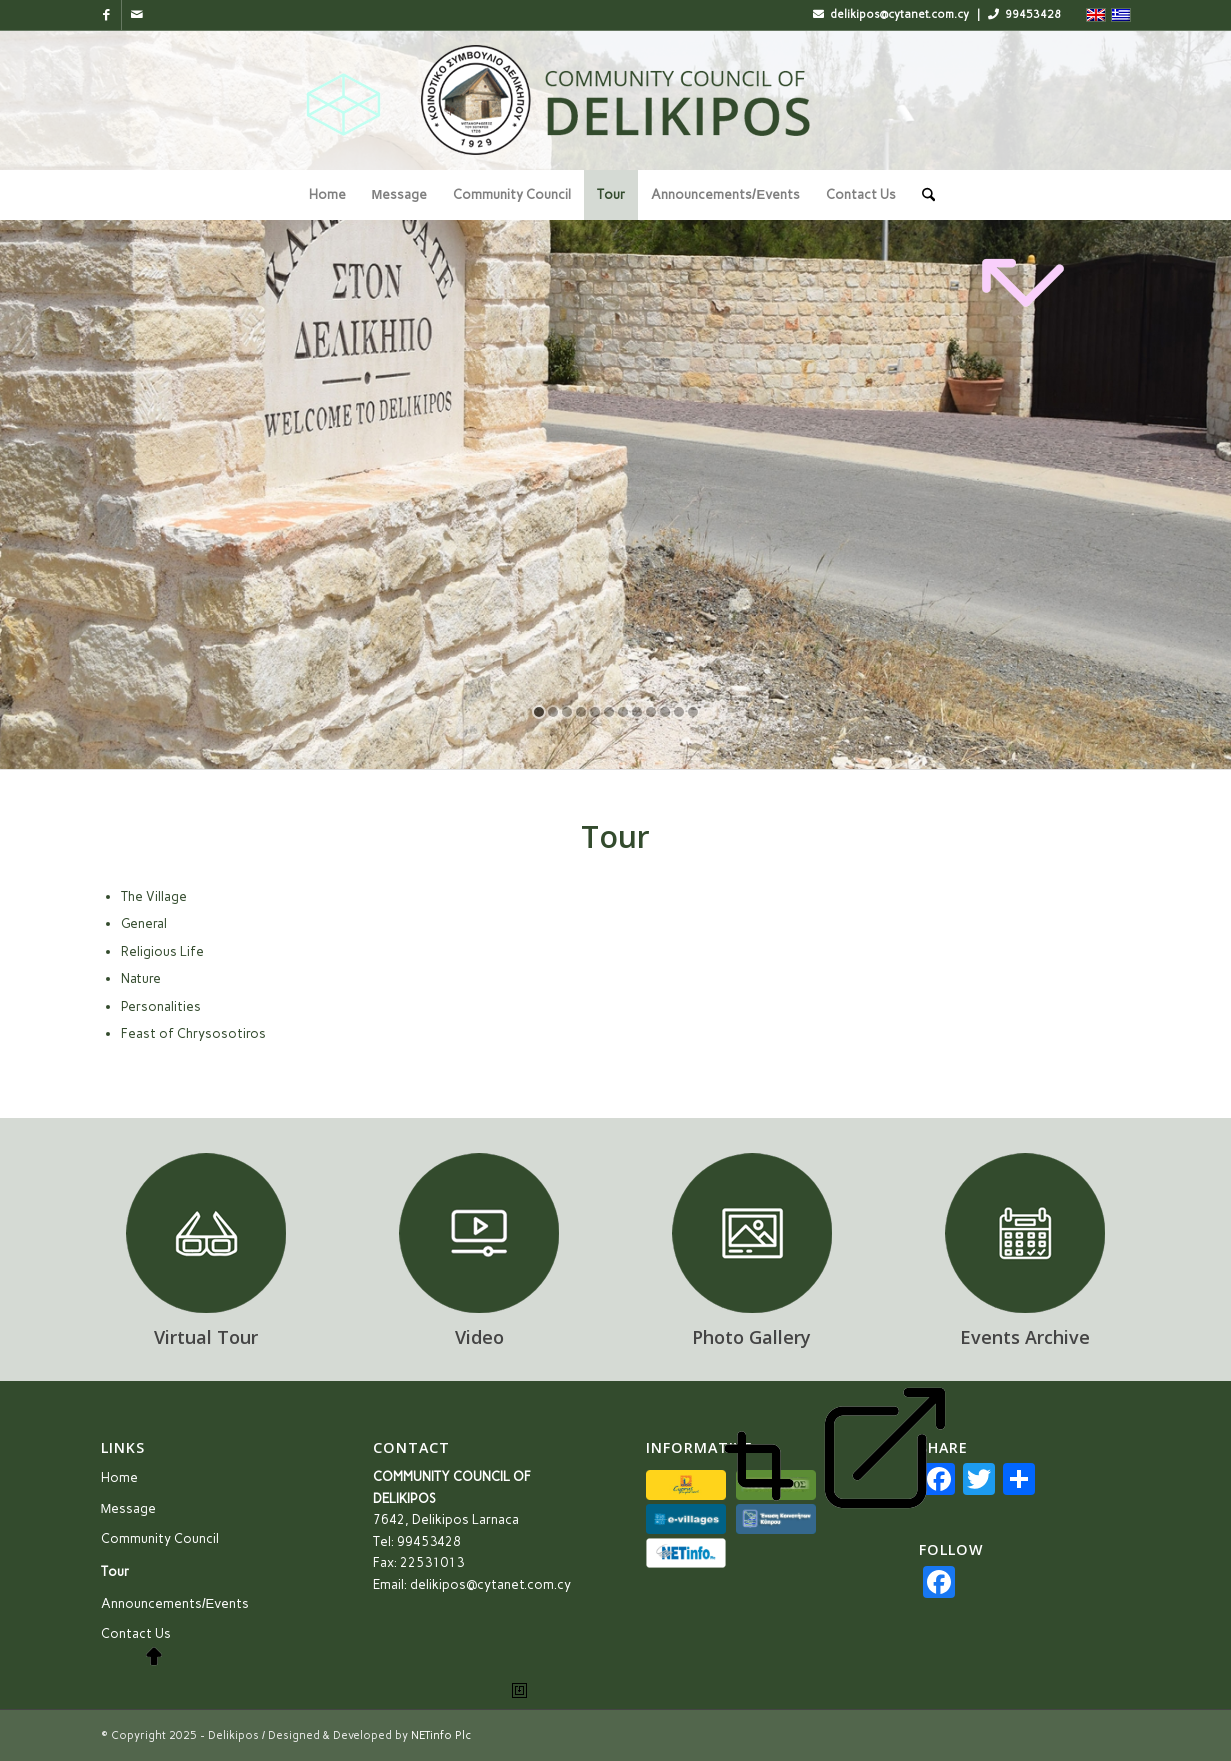 The width and height of the screenshot is (1231, 1761). Describe the element at coordinates (519, 1690) in the screenshot. I see `enable NFC for contactless payments or transfers` at that location.